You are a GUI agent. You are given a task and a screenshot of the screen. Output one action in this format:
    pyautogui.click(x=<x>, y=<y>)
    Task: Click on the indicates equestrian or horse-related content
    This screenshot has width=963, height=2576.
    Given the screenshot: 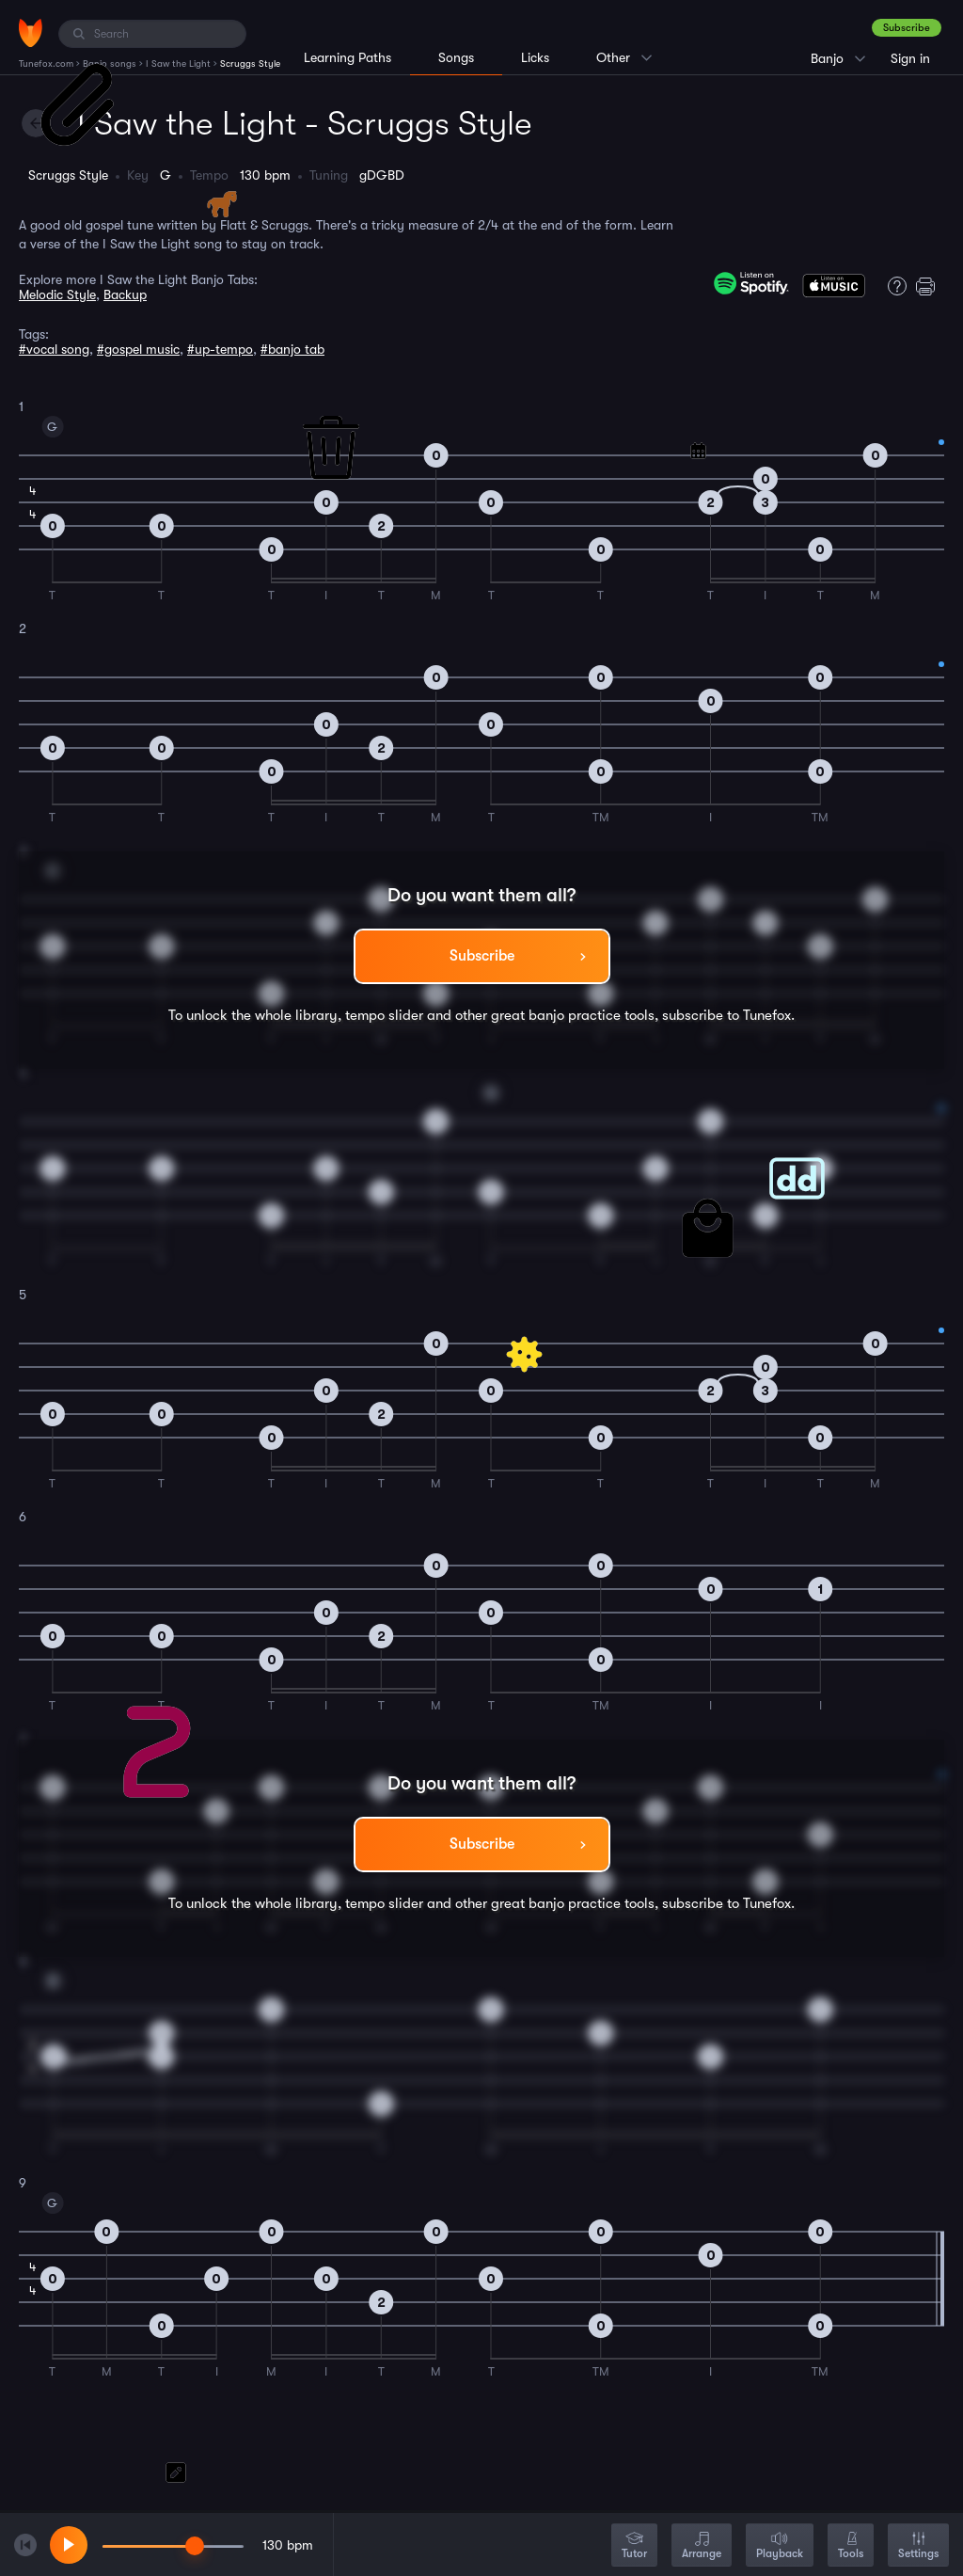 What is the action you would take?
    pyautogui.click(x=222, y=204)
    